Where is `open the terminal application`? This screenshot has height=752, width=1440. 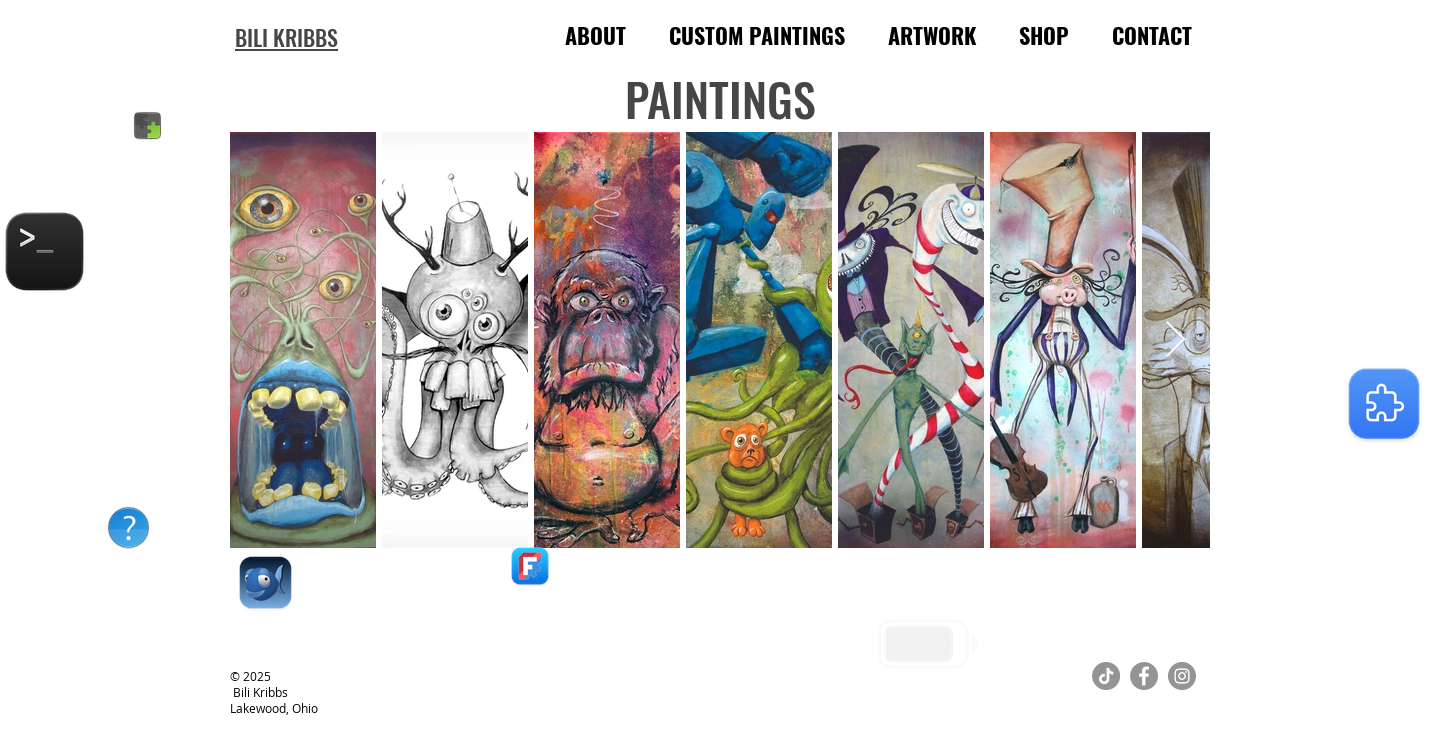 open the terminal application is located at coordinates (44, 251).